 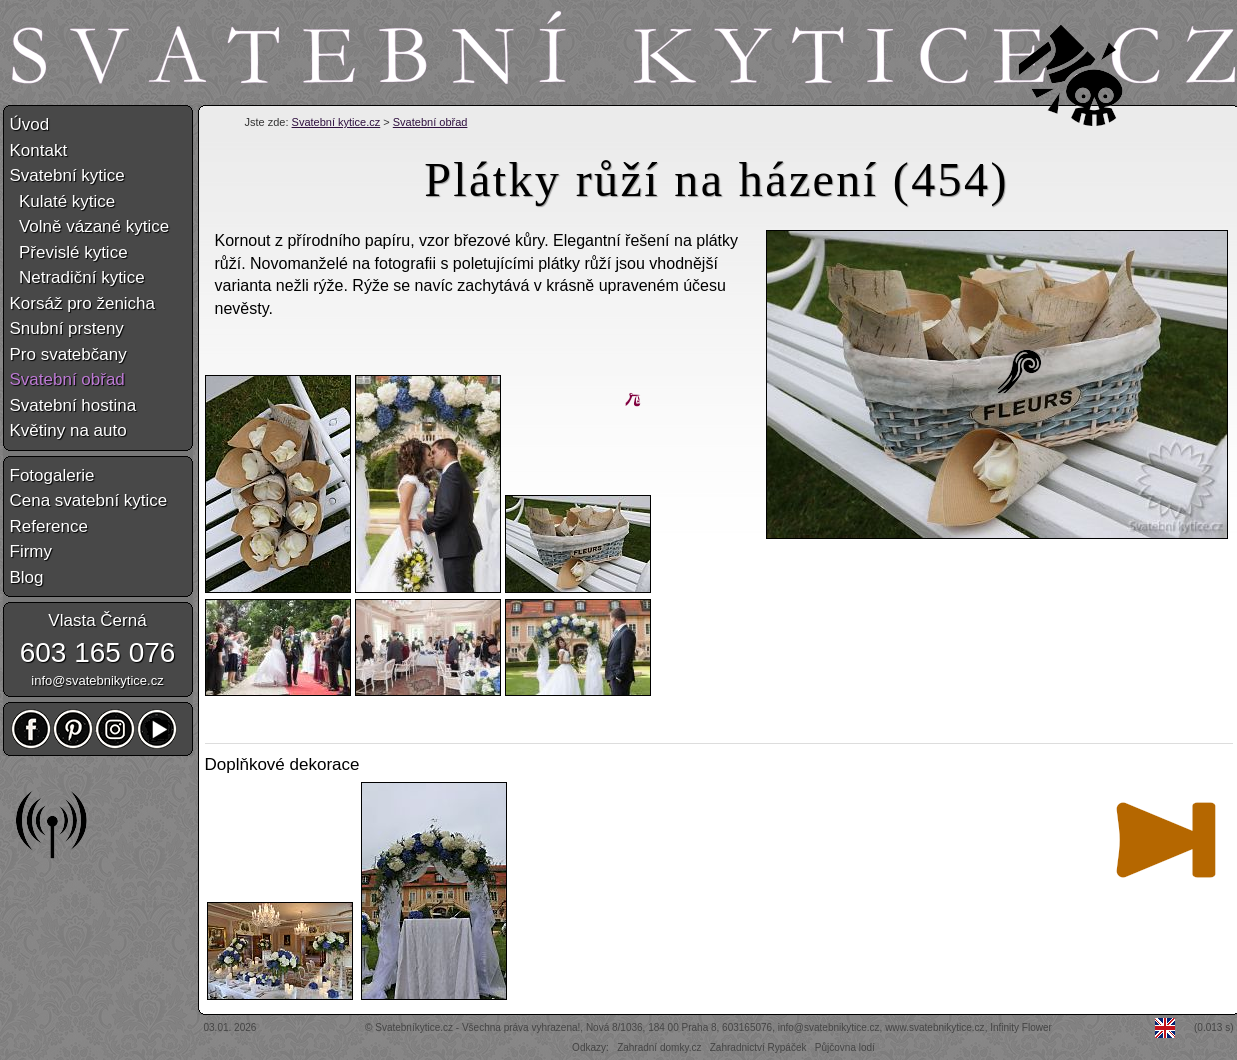 I want to click on skip to next track or media, so click(x=1166, y=840).